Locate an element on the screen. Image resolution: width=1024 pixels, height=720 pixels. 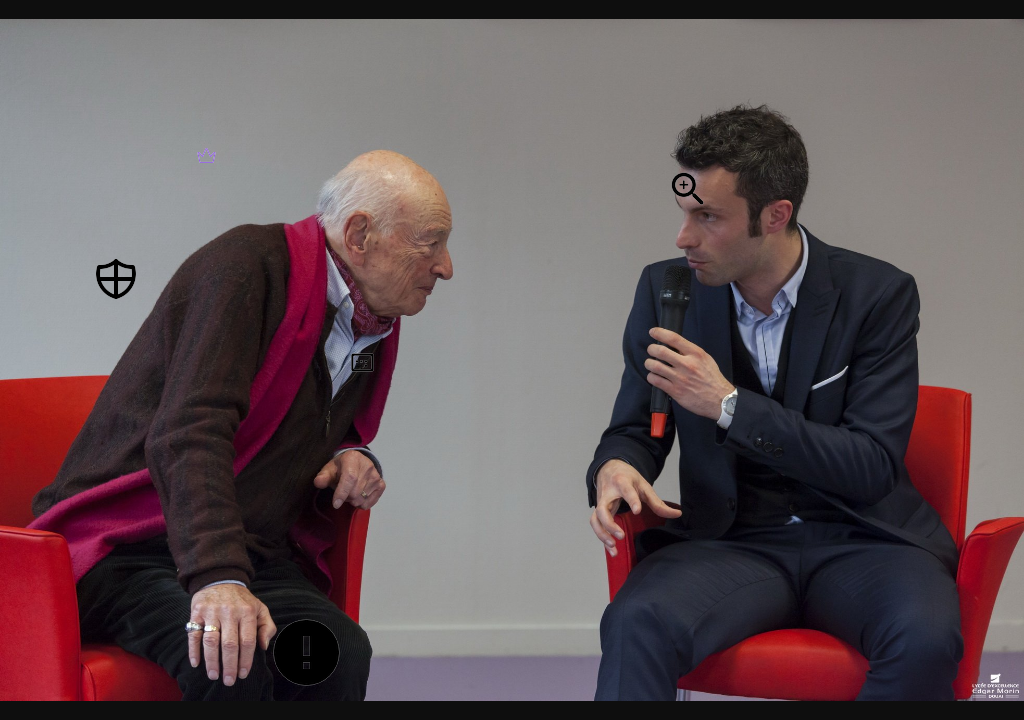
zoom in on content is located at coordinates (688, 189).